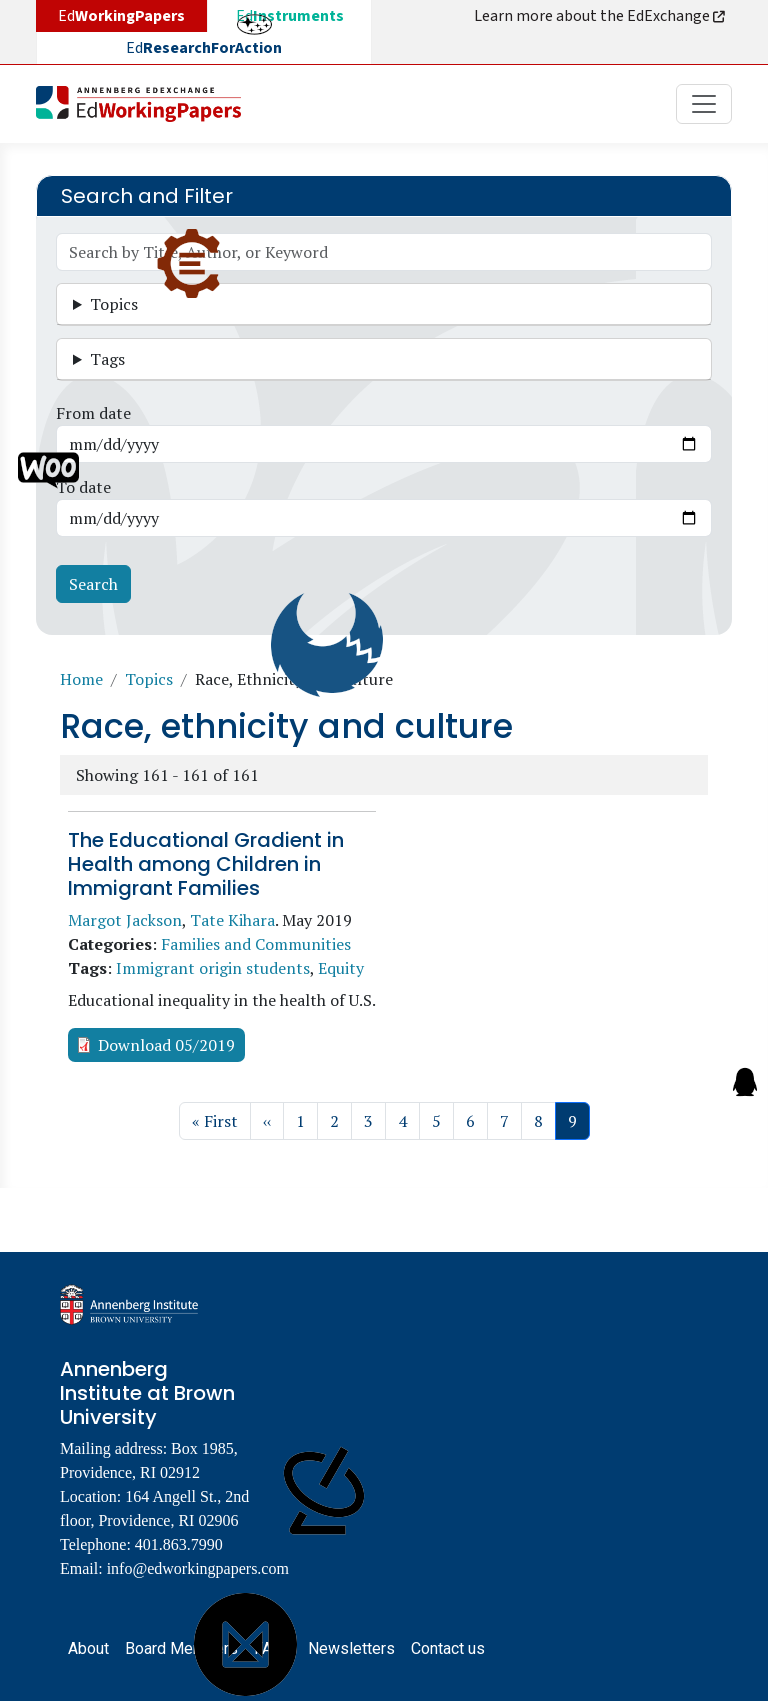 The image size is (768, 1701). I want to click on access radar or scanning functionality, so click(324, 1491).